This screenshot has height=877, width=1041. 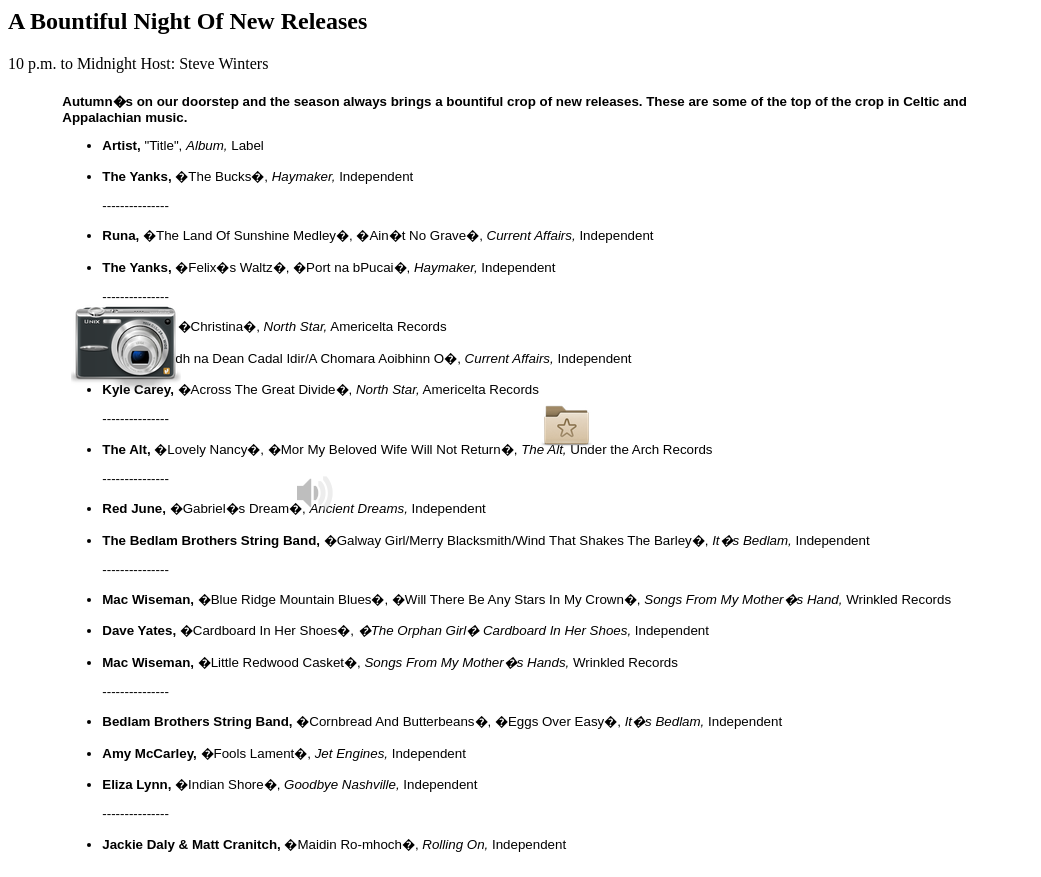 I want to click on open camera to take a photo, so click(x=126, y=339).